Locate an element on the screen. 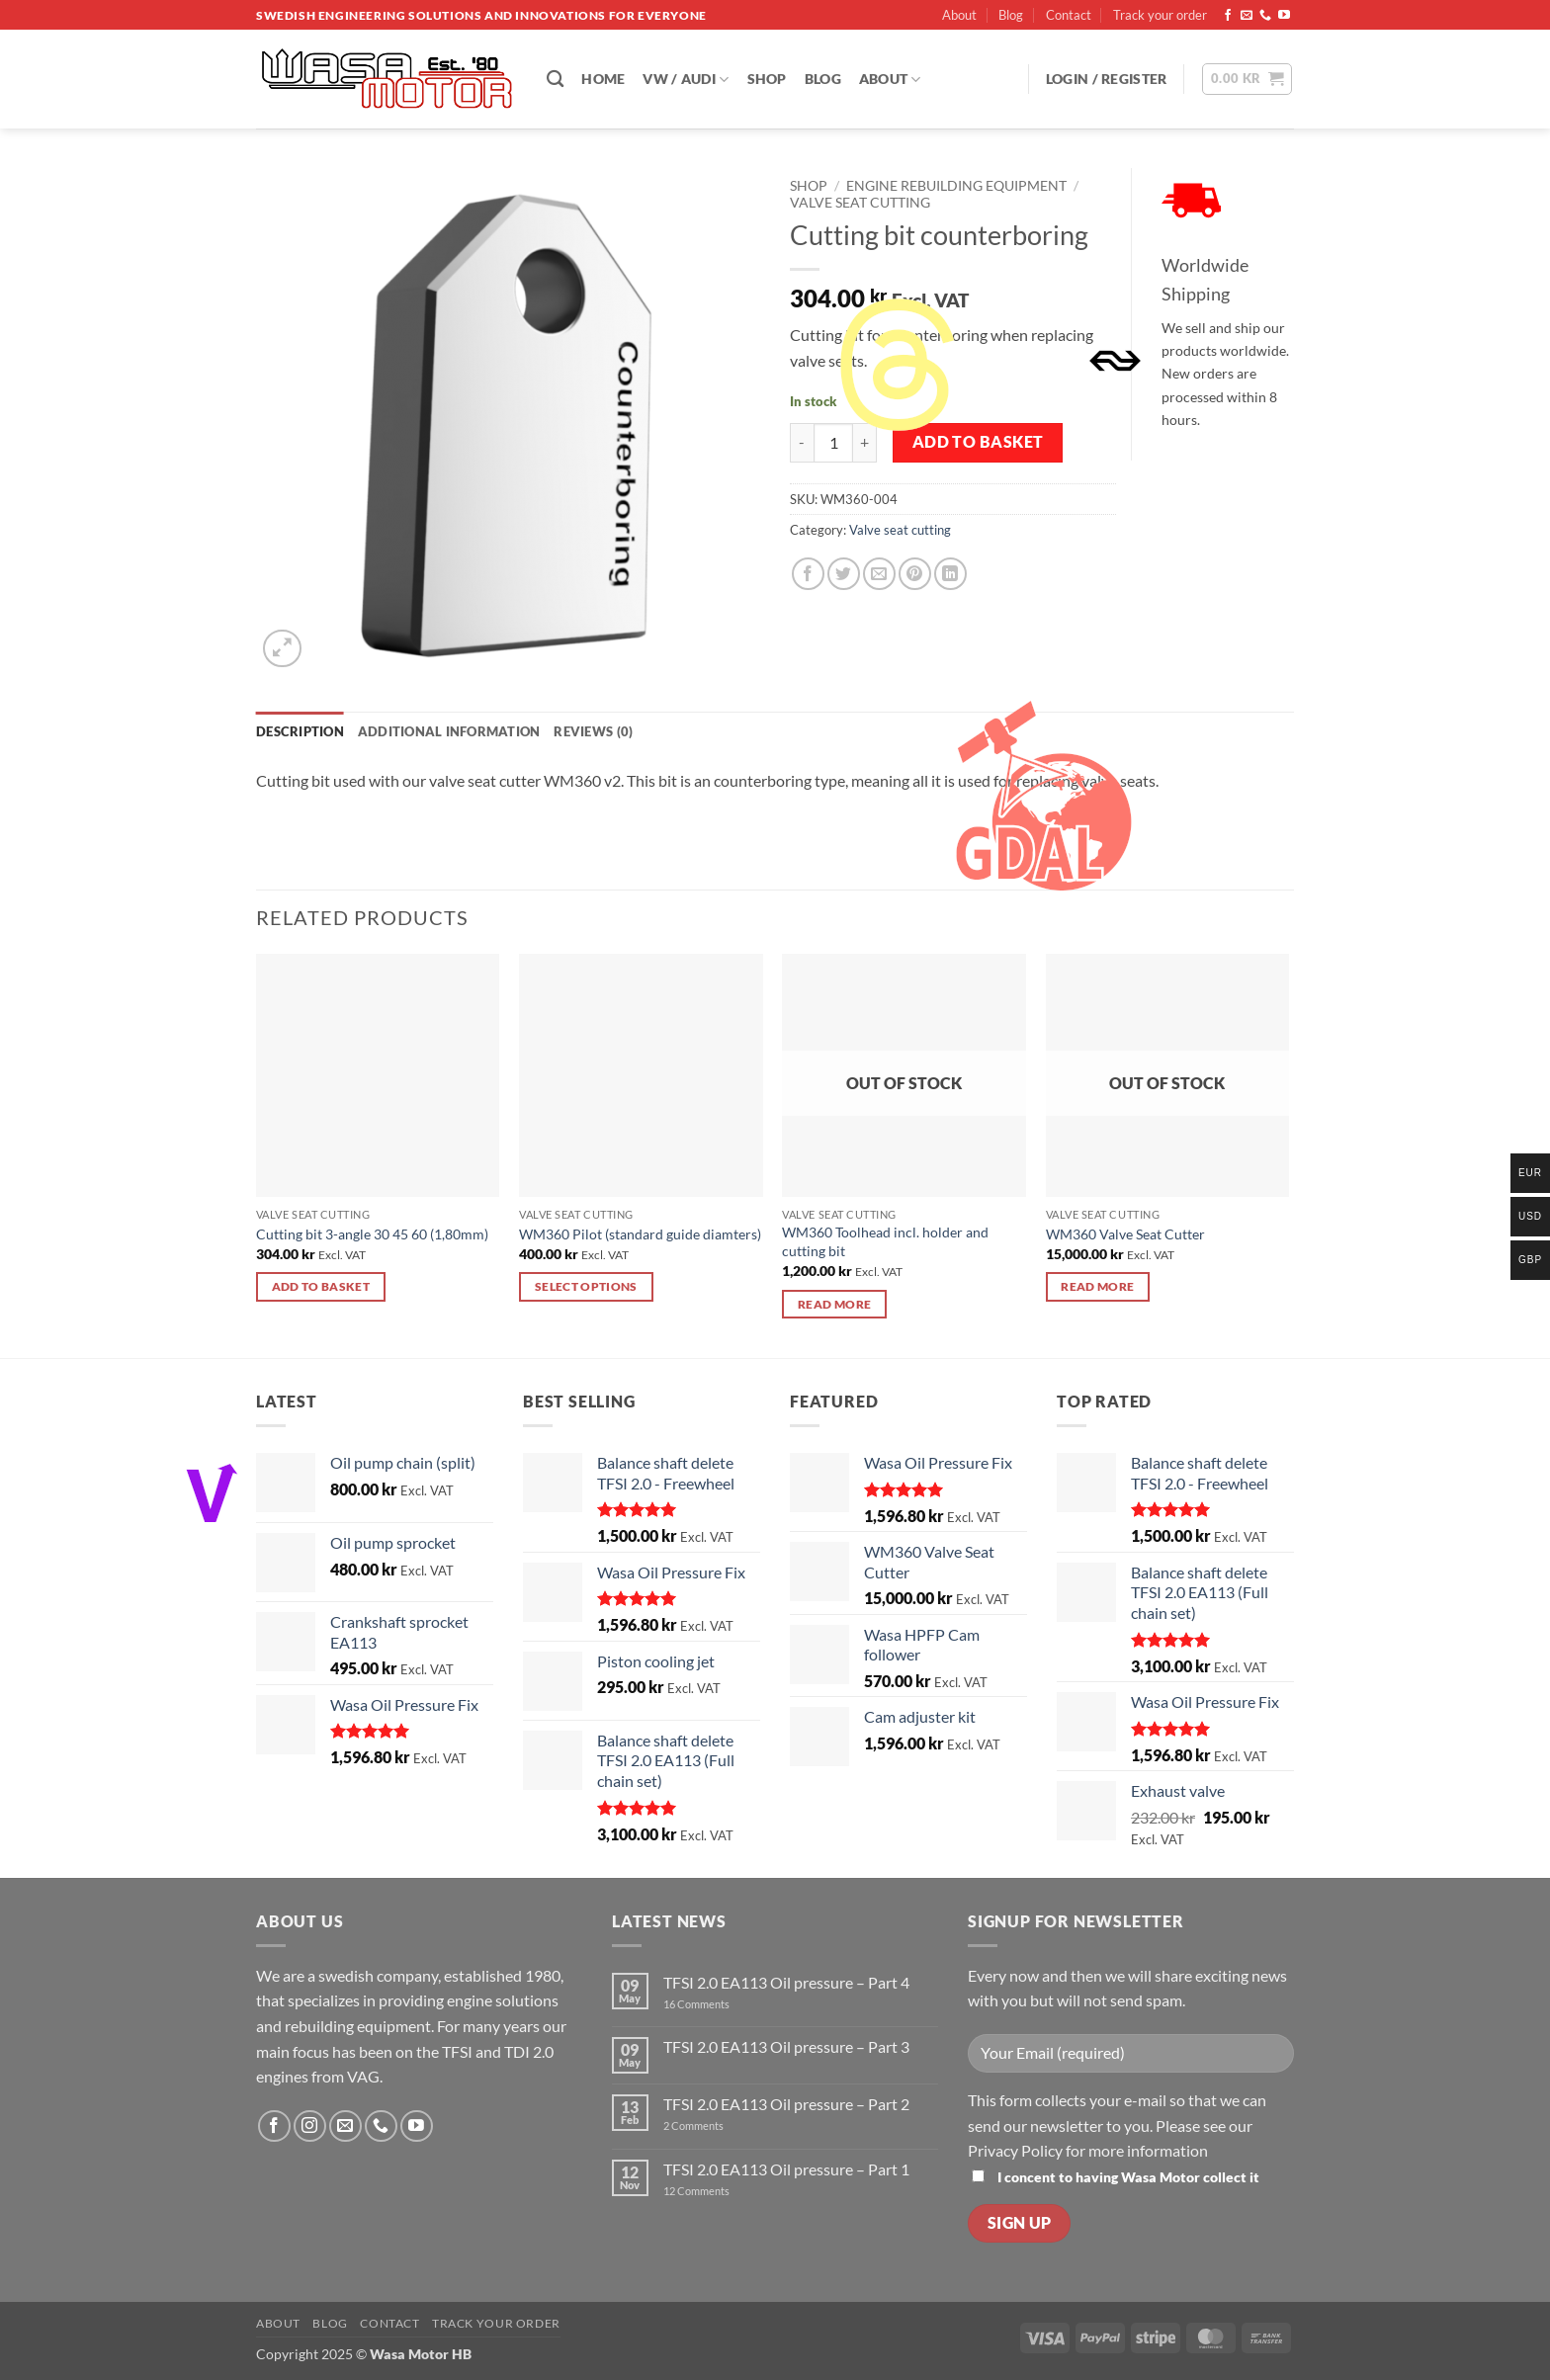  open the Nederlandse Spoorwegen (NS) Dutch railways app is located at coordinates (1115, 361).